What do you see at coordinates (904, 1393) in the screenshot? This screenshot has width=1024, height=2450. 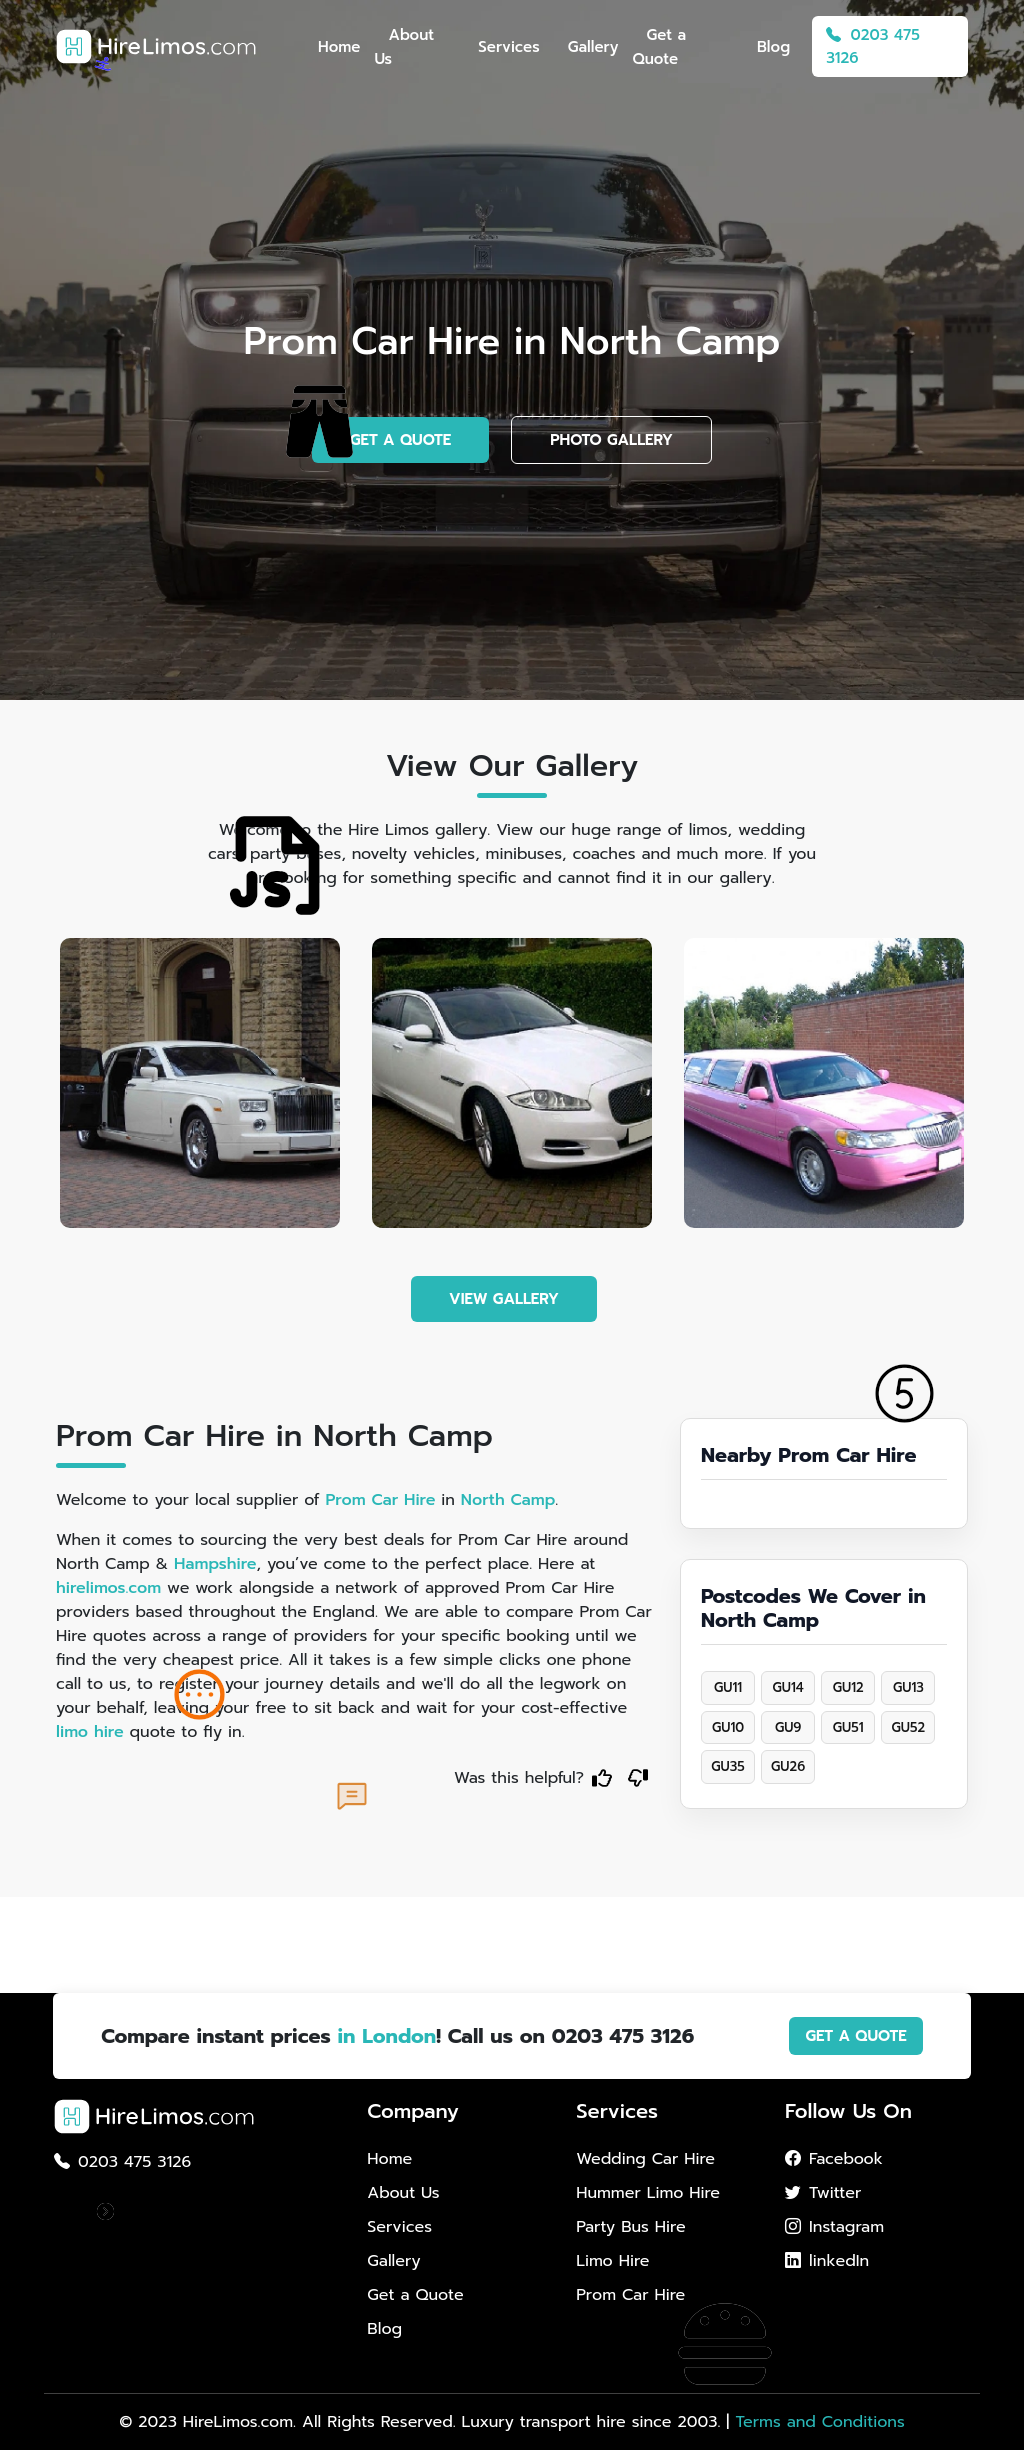 I see `indicates step 5 in a multi-step process` at bounding box center [904, 1393].